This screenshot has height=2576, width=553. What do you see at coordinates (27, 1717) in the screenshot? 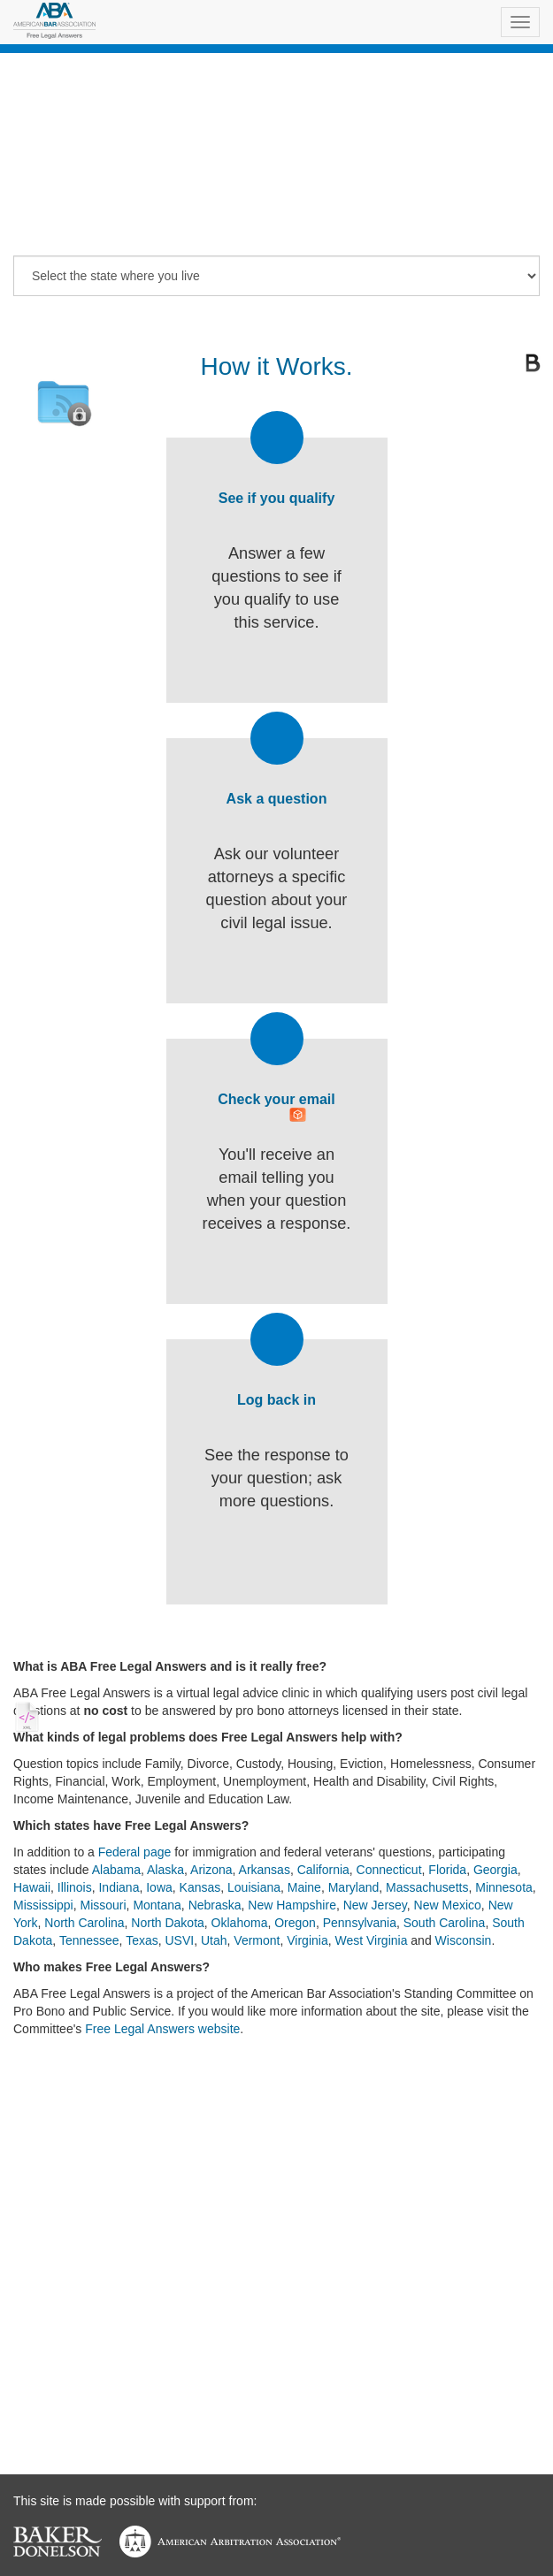
I see `an XML document file` at bounding box center [27, 1717].